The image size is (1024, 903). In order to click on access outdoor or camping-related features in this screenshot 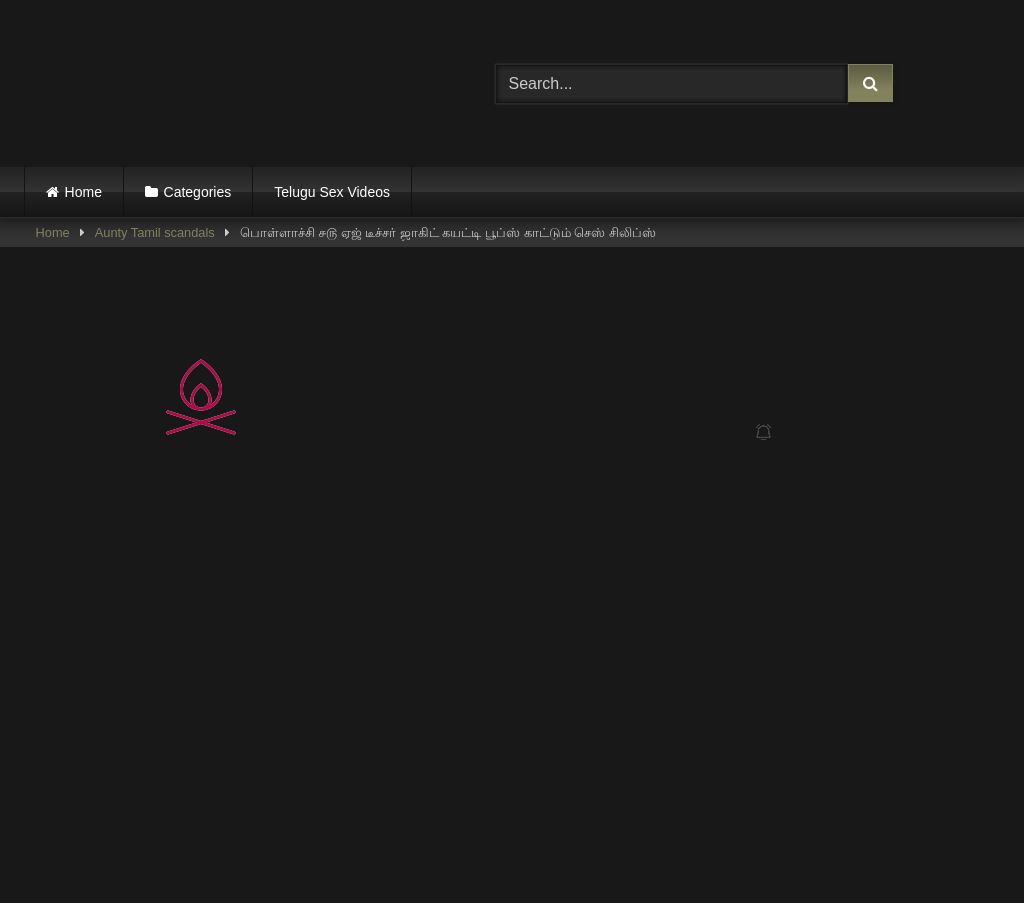, I will do `click(201, 397)`.